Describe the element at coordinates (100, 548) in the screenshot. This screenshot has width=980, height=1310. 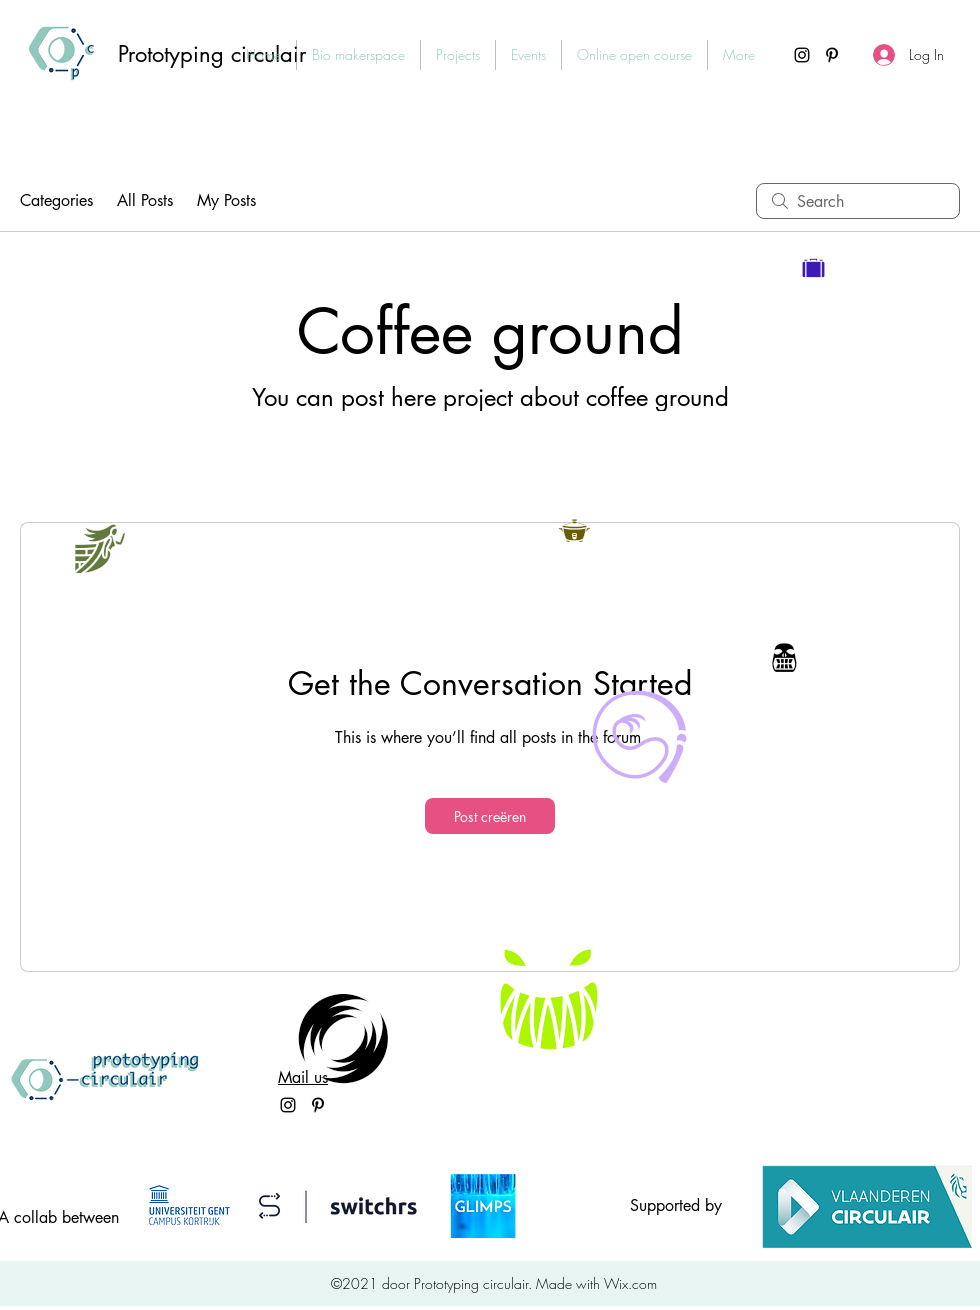
I see `represents a leader or prominent figure in a game` at that location.